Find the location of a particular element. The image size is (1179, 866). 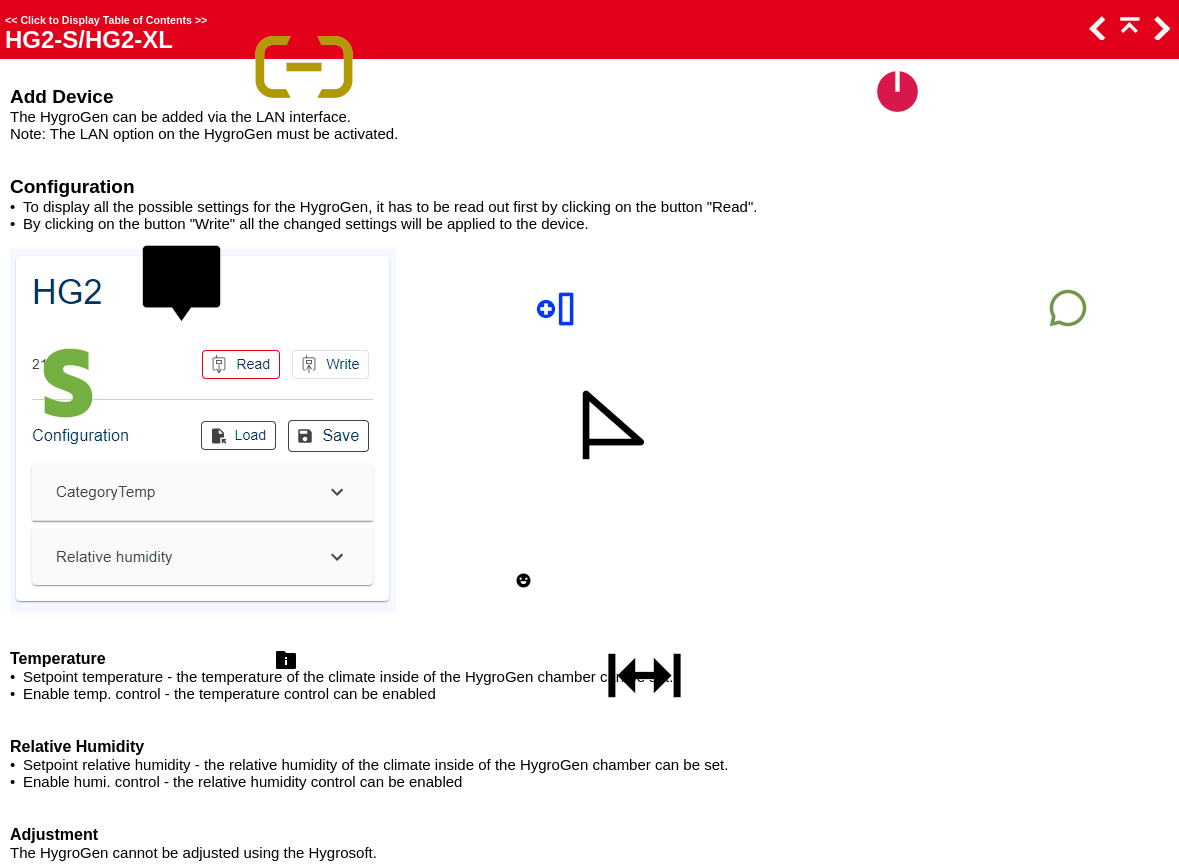

insert a new column to the left is located at coordinates (557, 309).